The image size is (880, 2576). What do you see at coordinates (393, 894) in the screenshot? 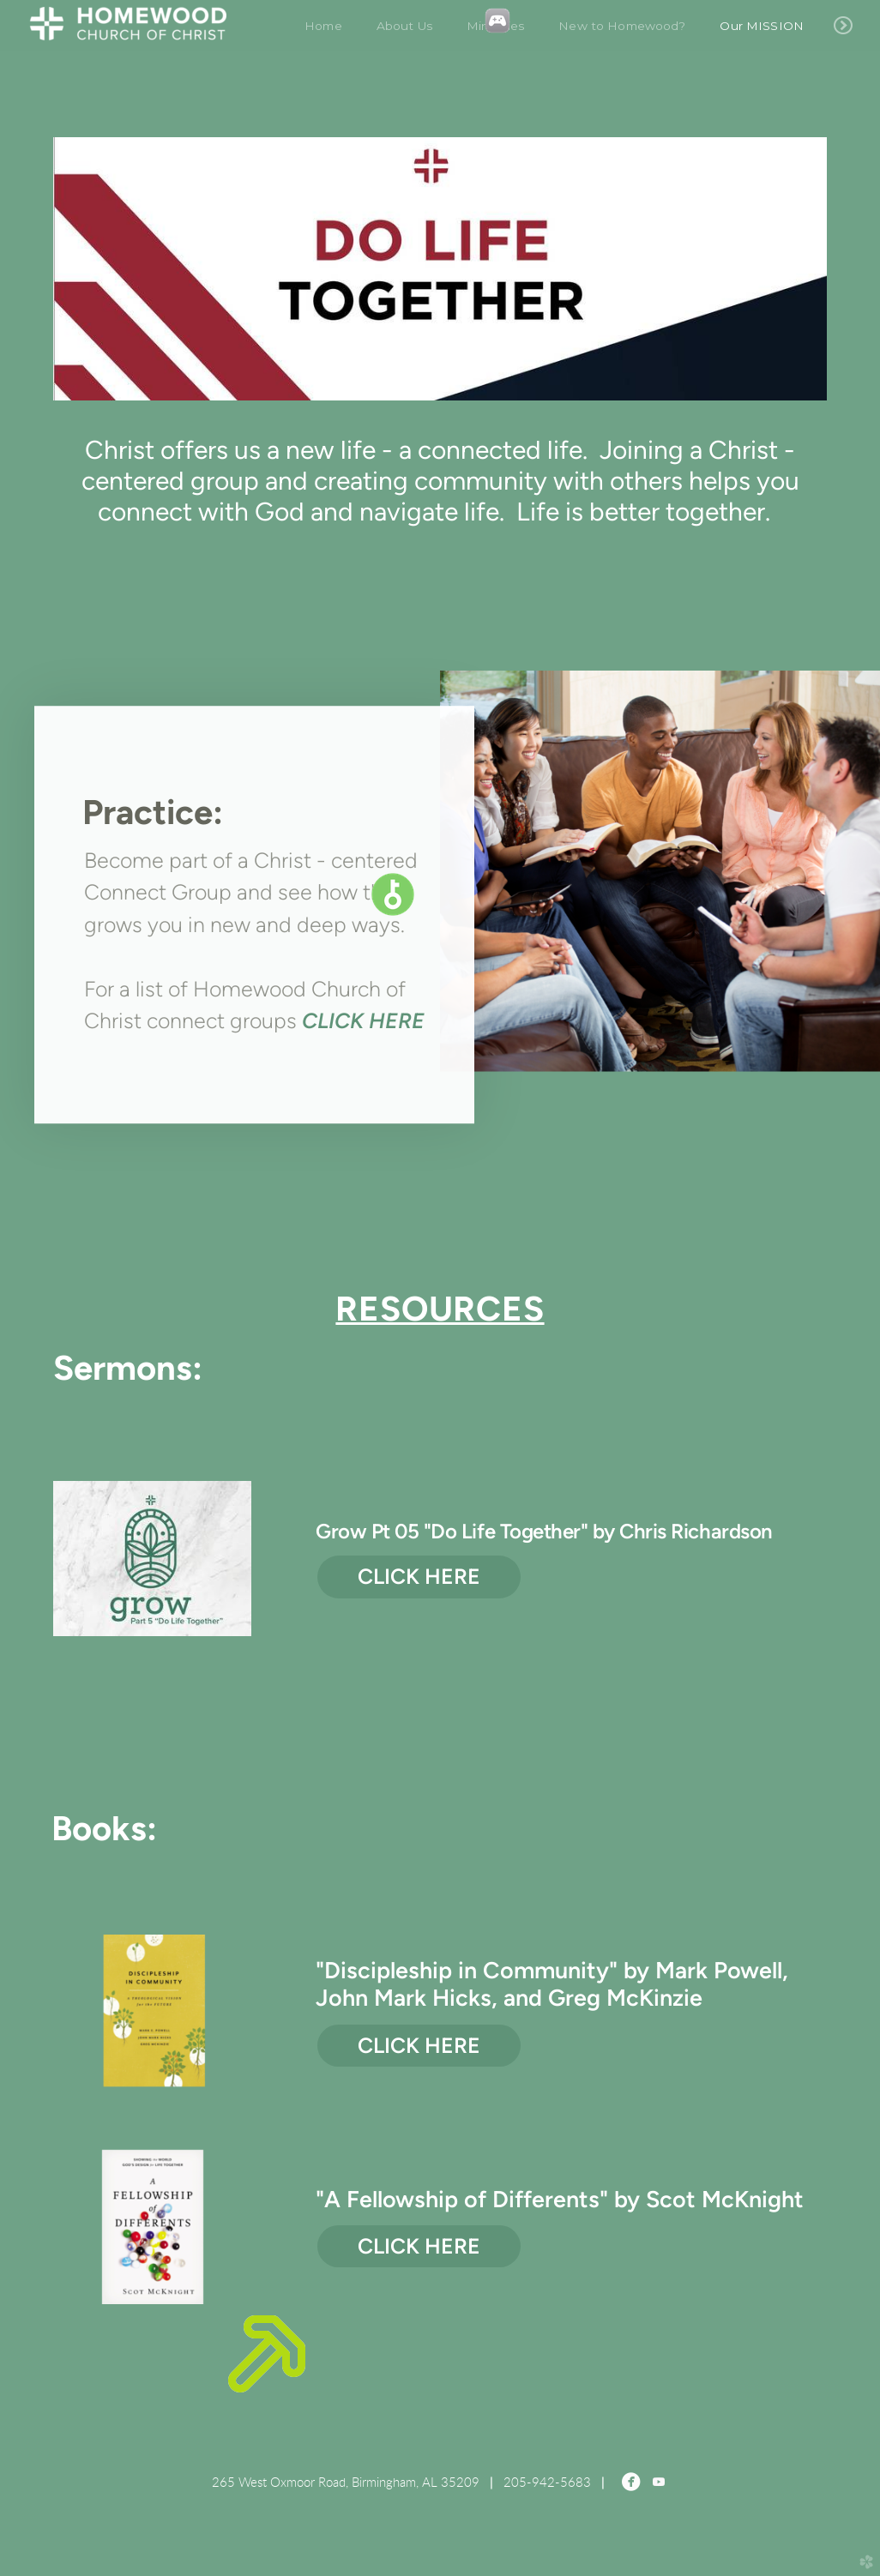
I see `indicates an unlocked or decrypted file/folder` at bounding box center [393, 894].